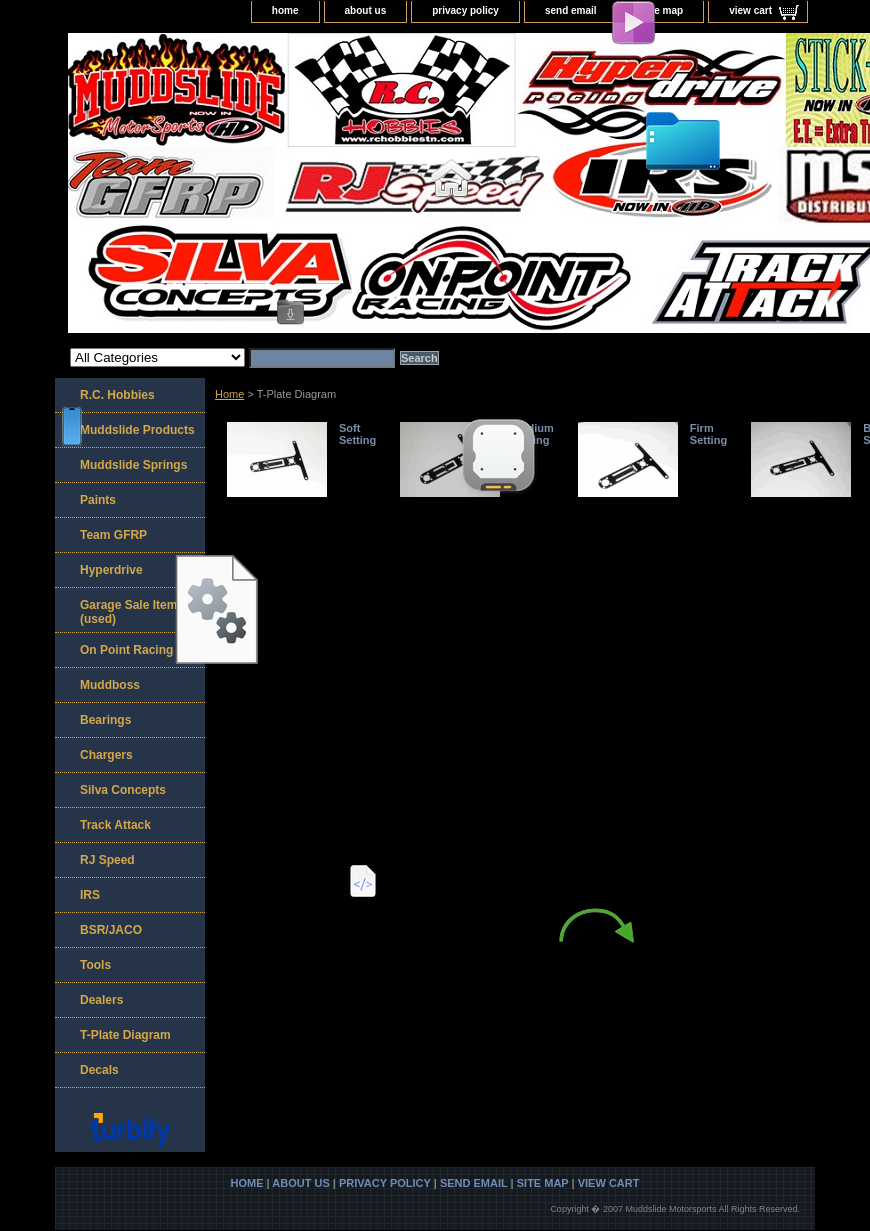 The height and width of the screenshot is (1231, 870). I want to click on redo the last undone action, so click(597, 925).